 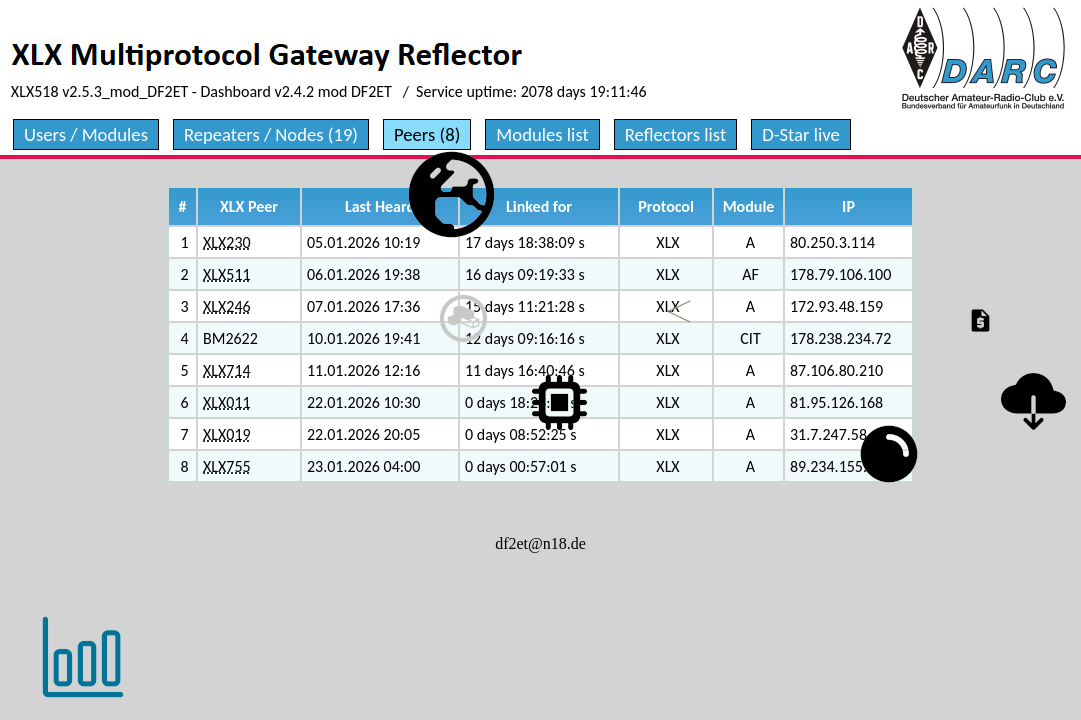 I want to click on download file from cloud storage, so click(x=1033, y=401).